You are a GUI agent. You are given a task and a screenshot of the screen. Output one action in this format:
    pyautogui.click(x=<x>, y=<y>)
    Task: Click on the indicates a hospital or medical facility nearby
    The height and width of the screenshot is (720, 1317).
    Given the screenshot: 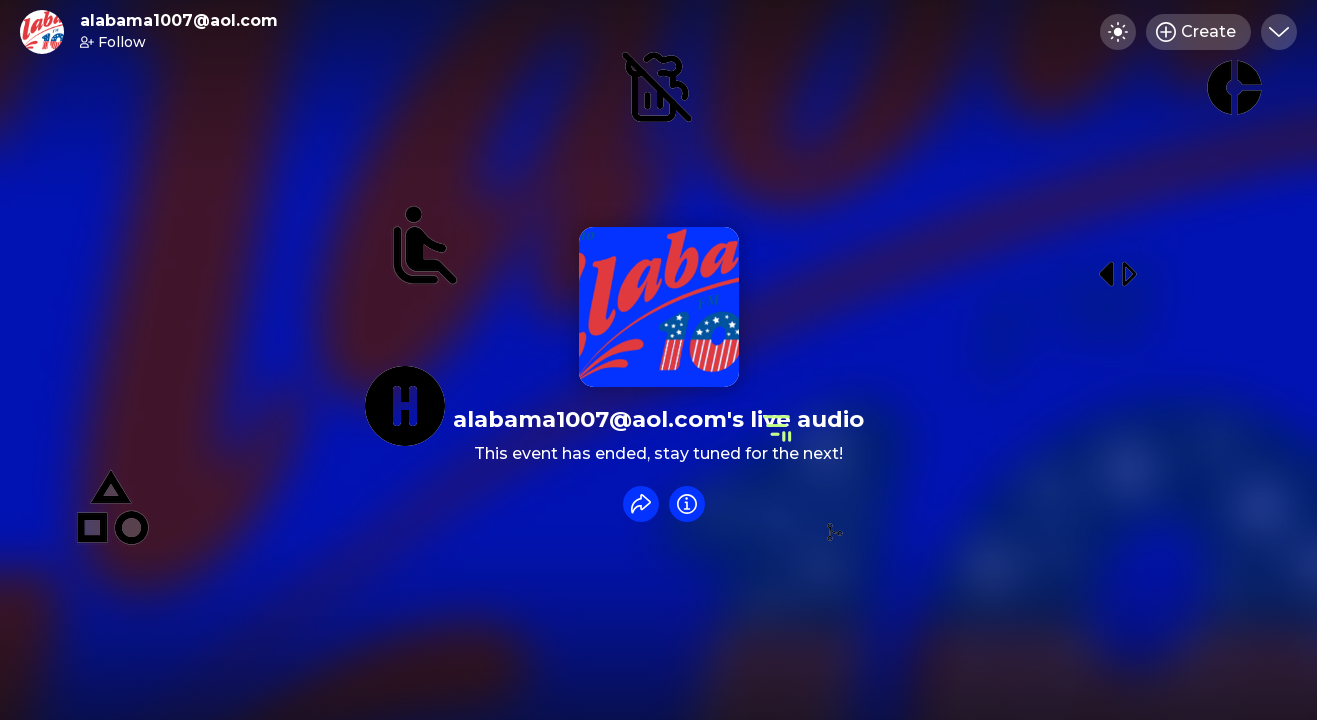 What is the action you would take?
    pyautogui.click(x=405, y=406)
    